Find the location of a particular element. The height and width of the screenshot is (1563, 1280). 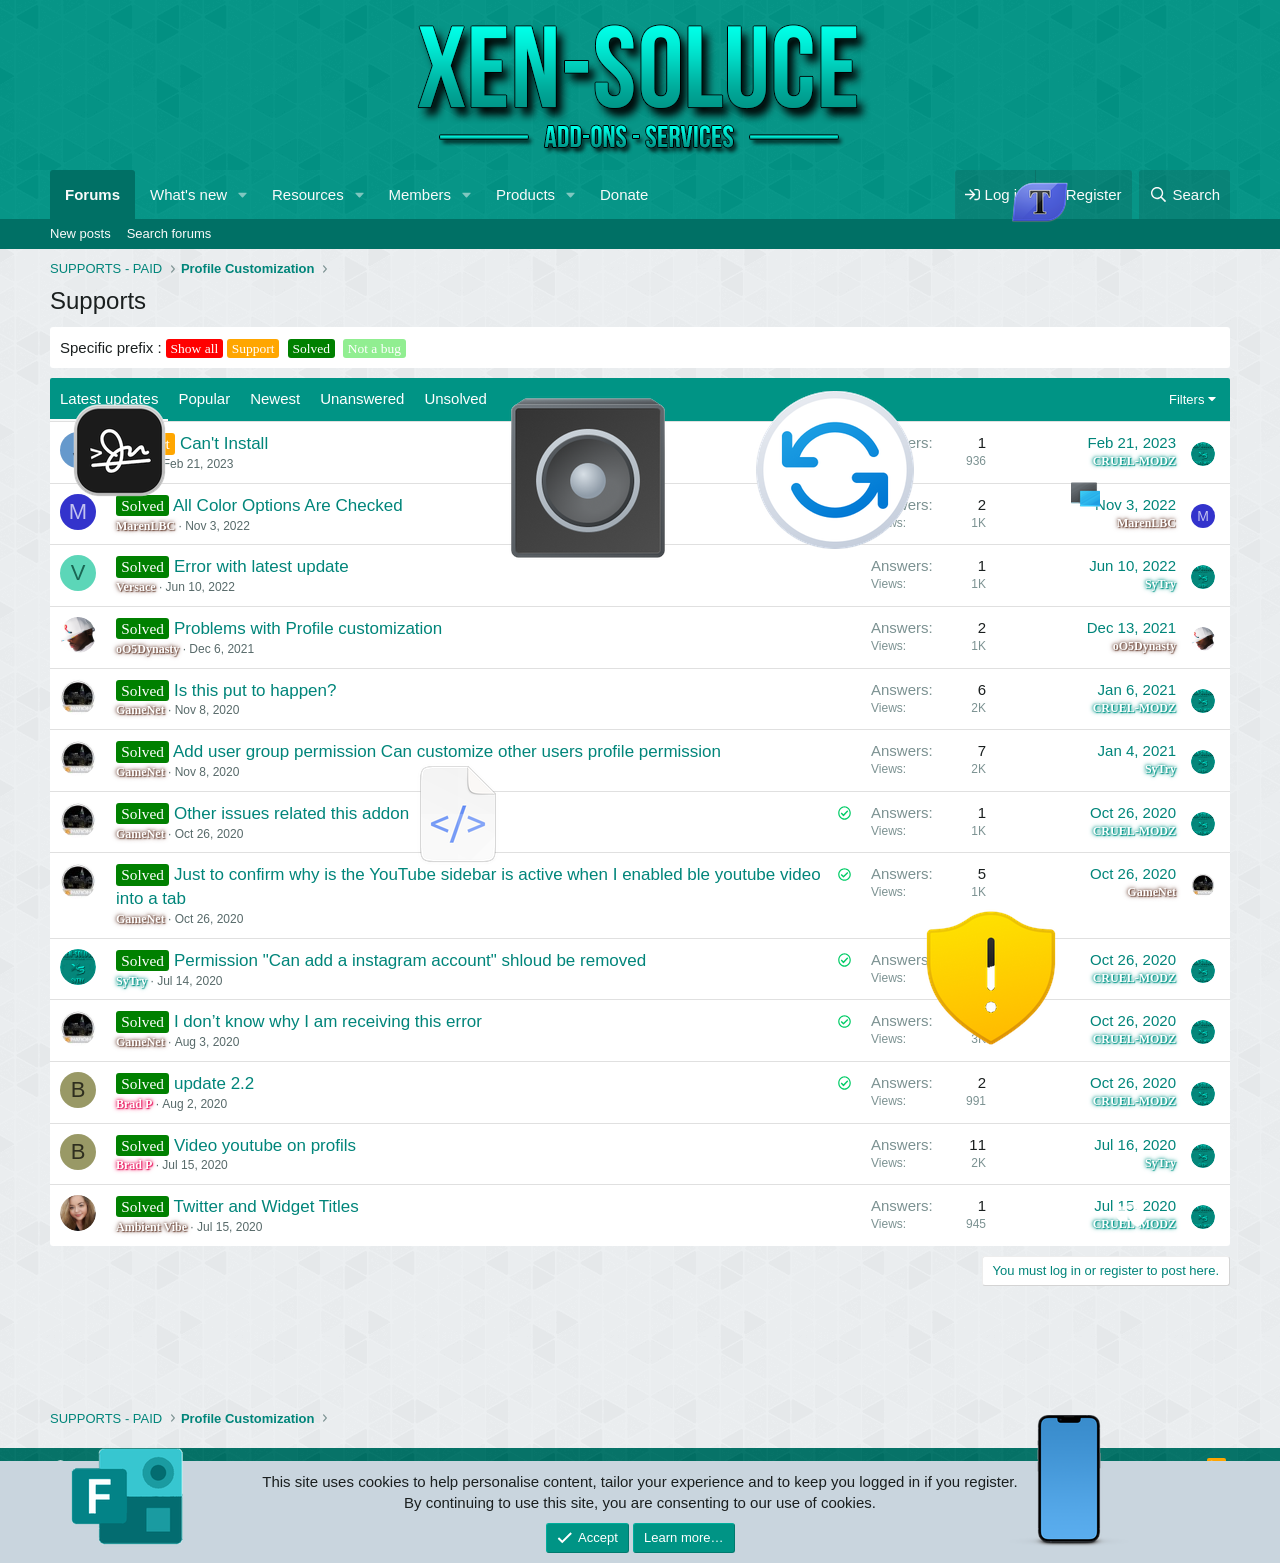

indicates a security warning or alert is located at coordinates (991, 978).